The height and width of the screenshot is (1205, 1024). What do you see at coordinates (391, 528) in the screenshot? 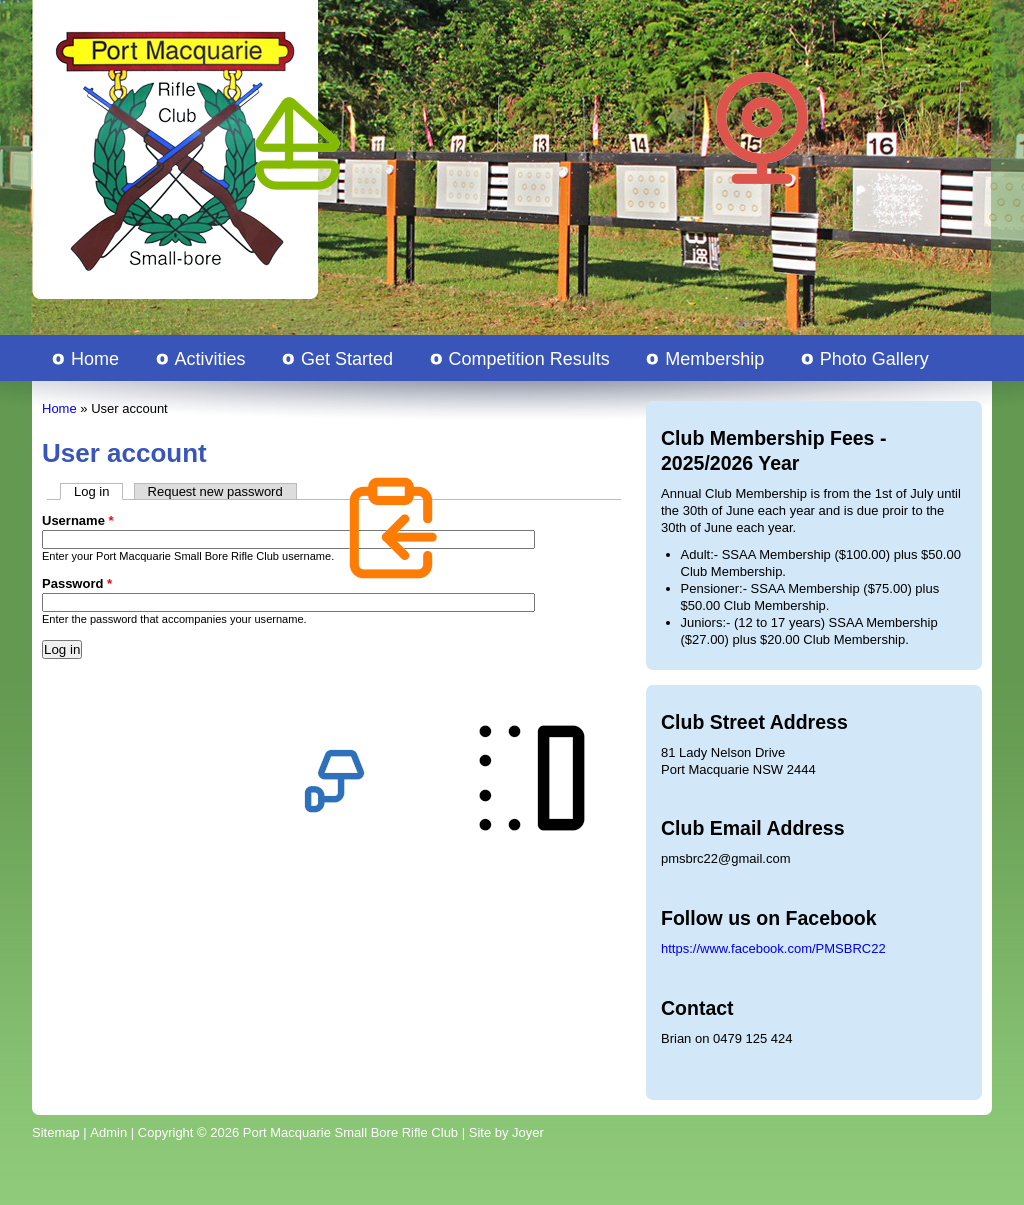
I see `paste content from clipboard` at bounding box center [391, 528].